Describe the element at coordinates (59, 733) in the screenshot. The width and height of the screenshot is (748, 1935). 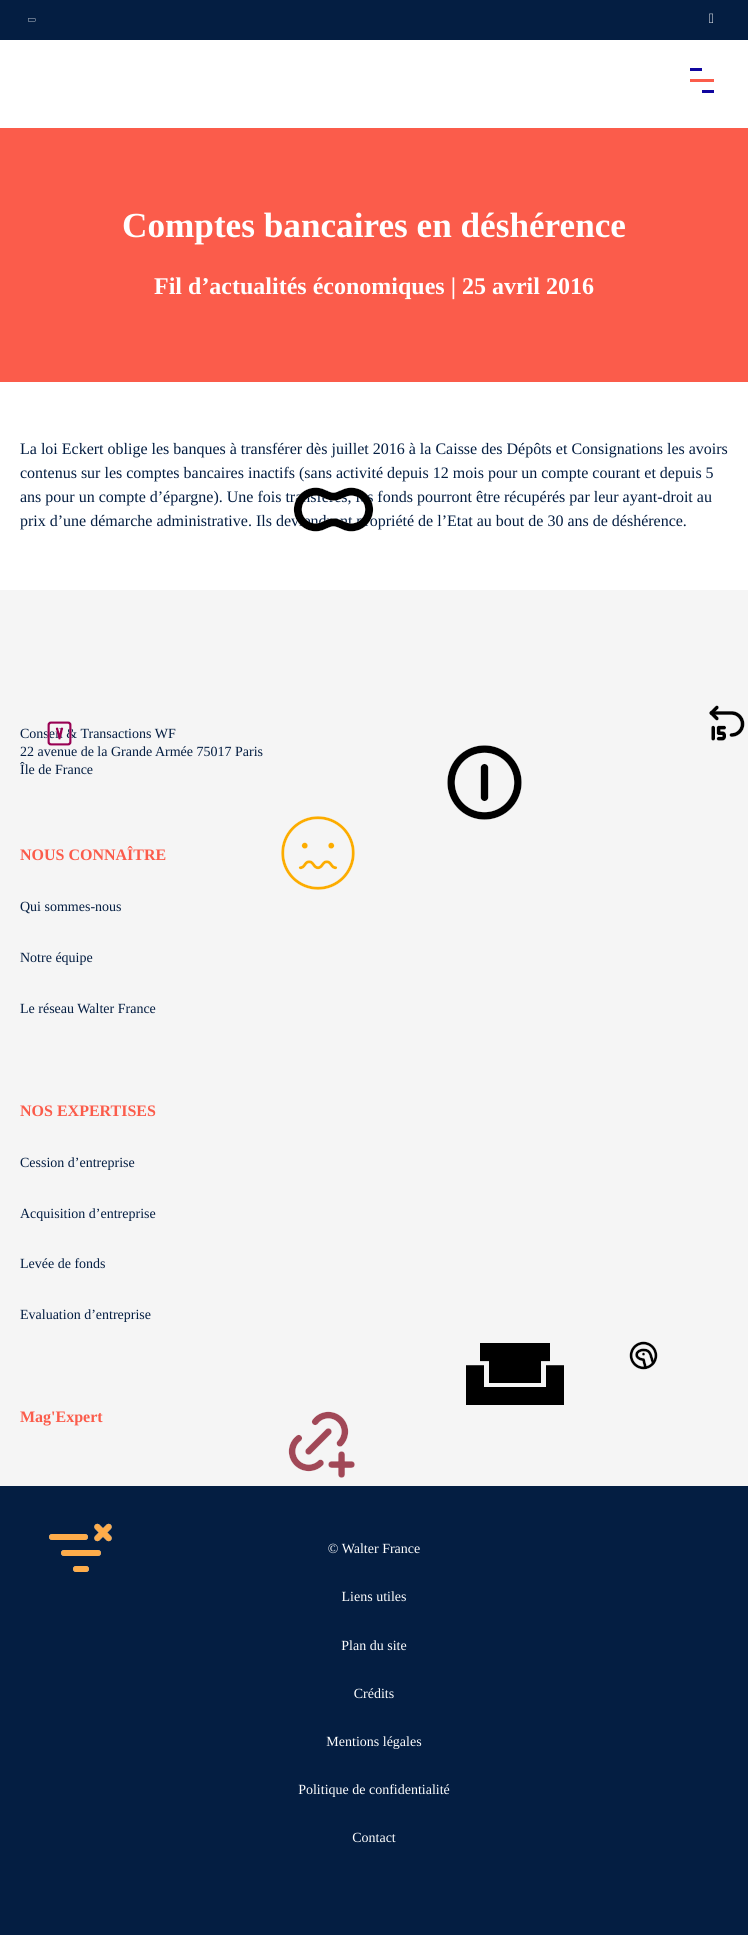
I see `indicates a "V" keyboard shortcut or hotkey` at that location.